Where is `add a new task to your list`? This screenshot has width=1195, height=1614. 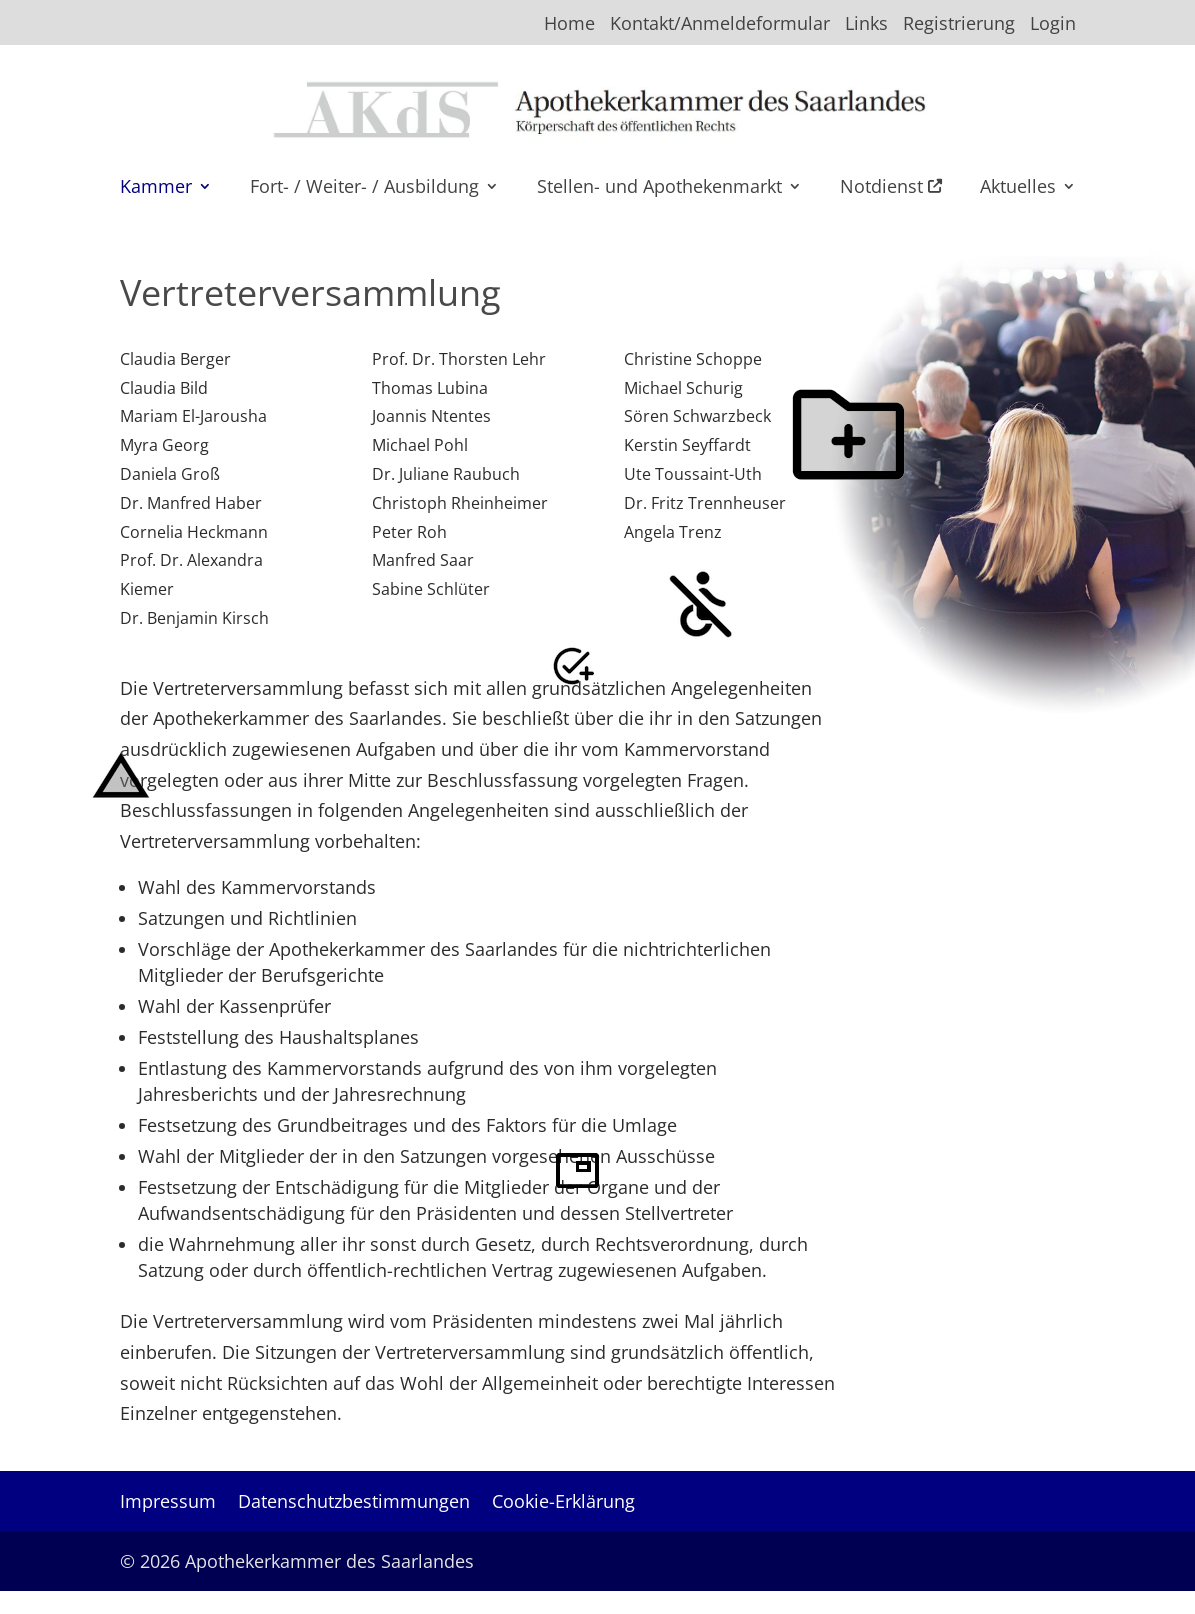 add a new task to your list is located at coordinates (572, 666).